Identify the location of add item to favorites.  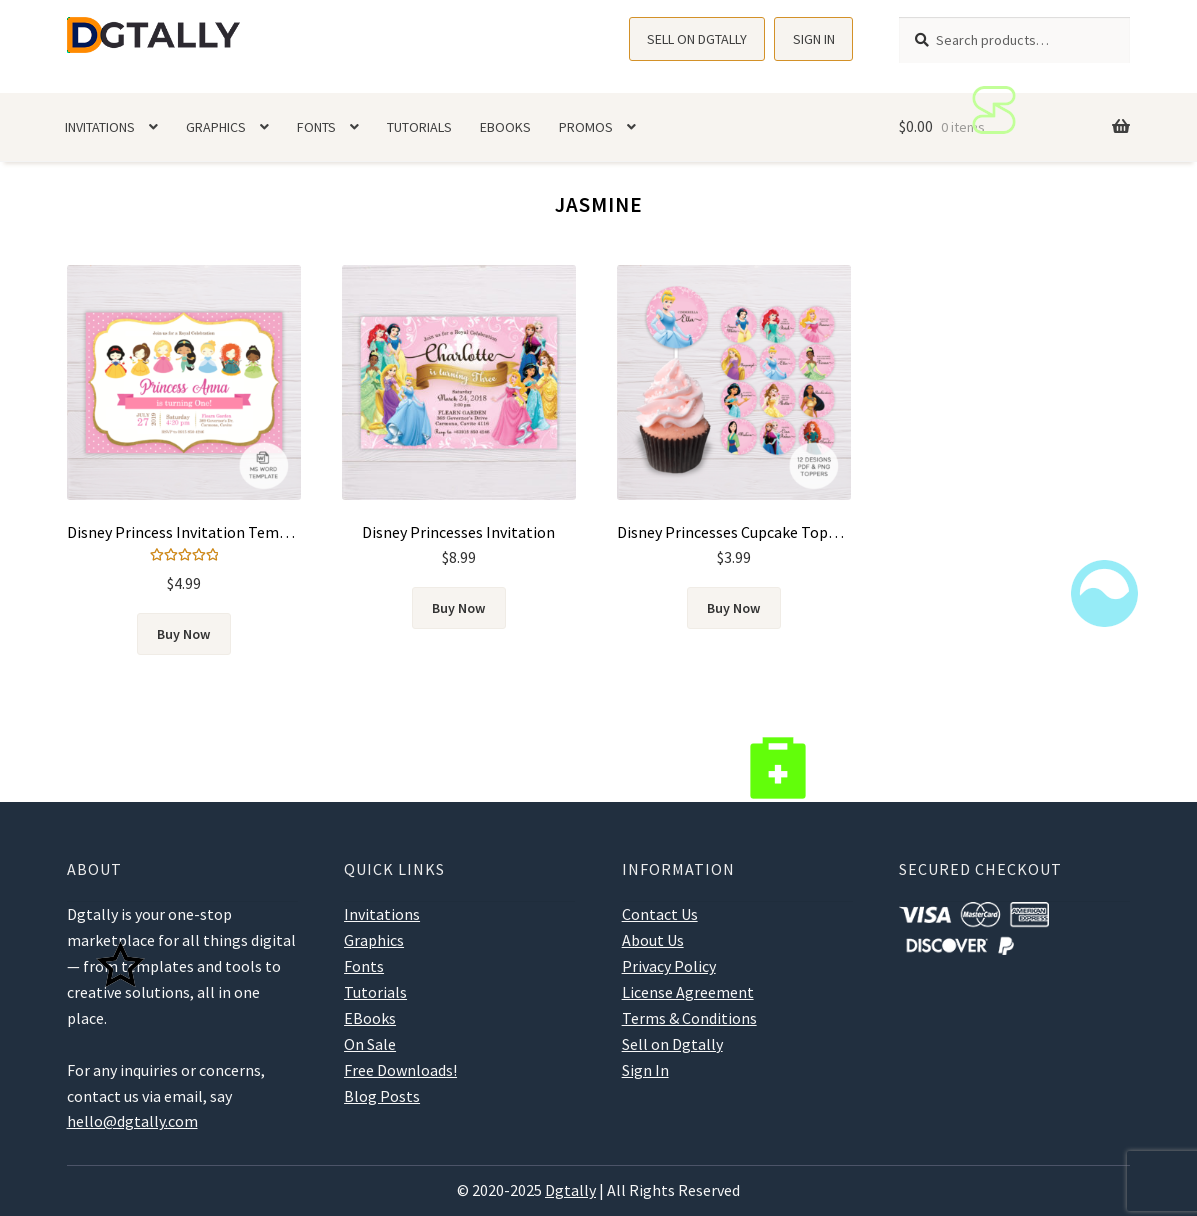
(120, 965).